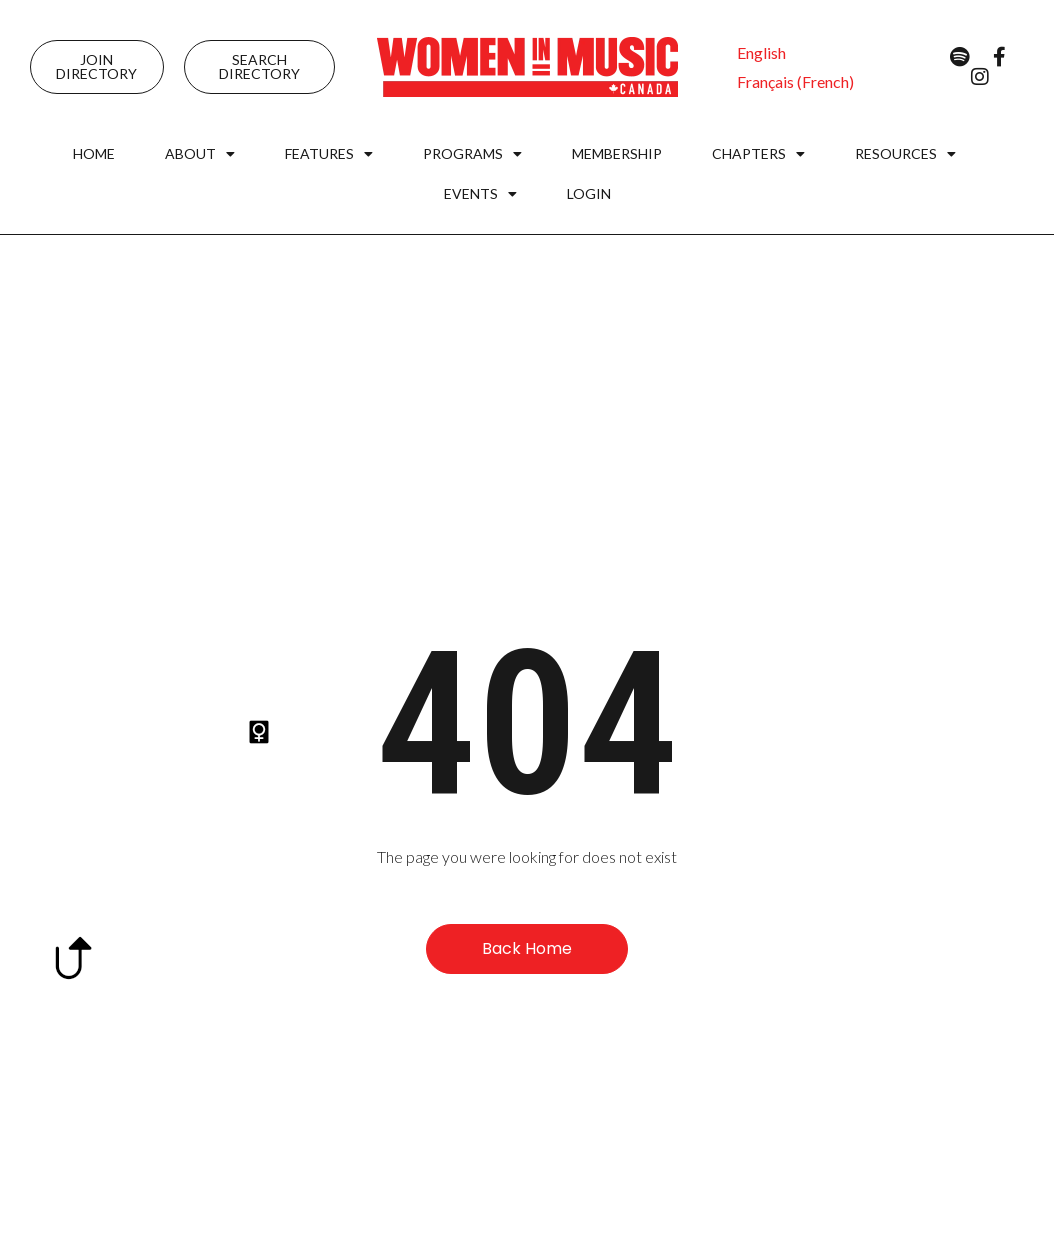  I want to click on indicates female gender option, so click(259, 732).